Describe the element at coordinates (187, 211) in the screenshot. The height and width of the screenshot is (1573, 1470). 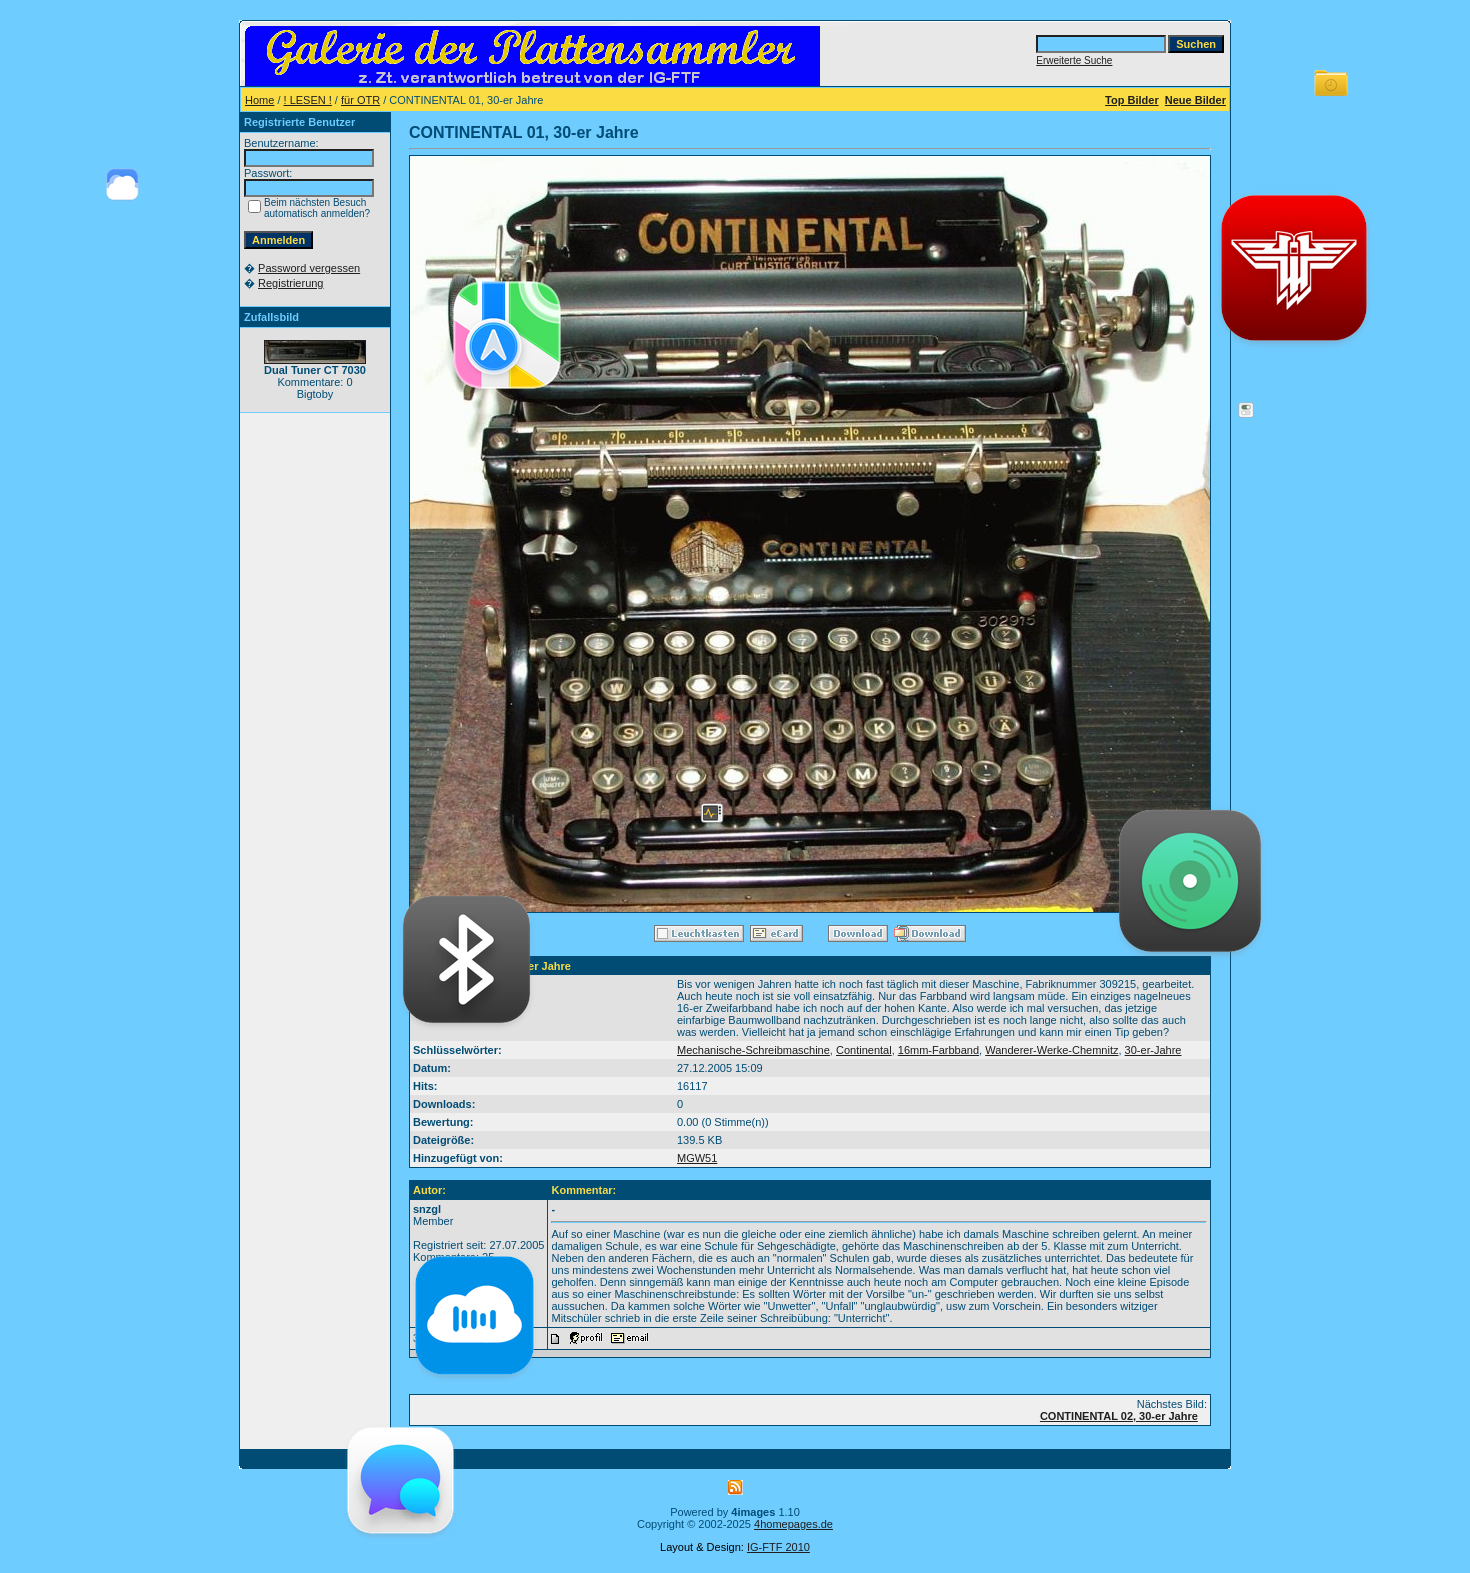
I see `manage saved passwords and login credentials` at that location.